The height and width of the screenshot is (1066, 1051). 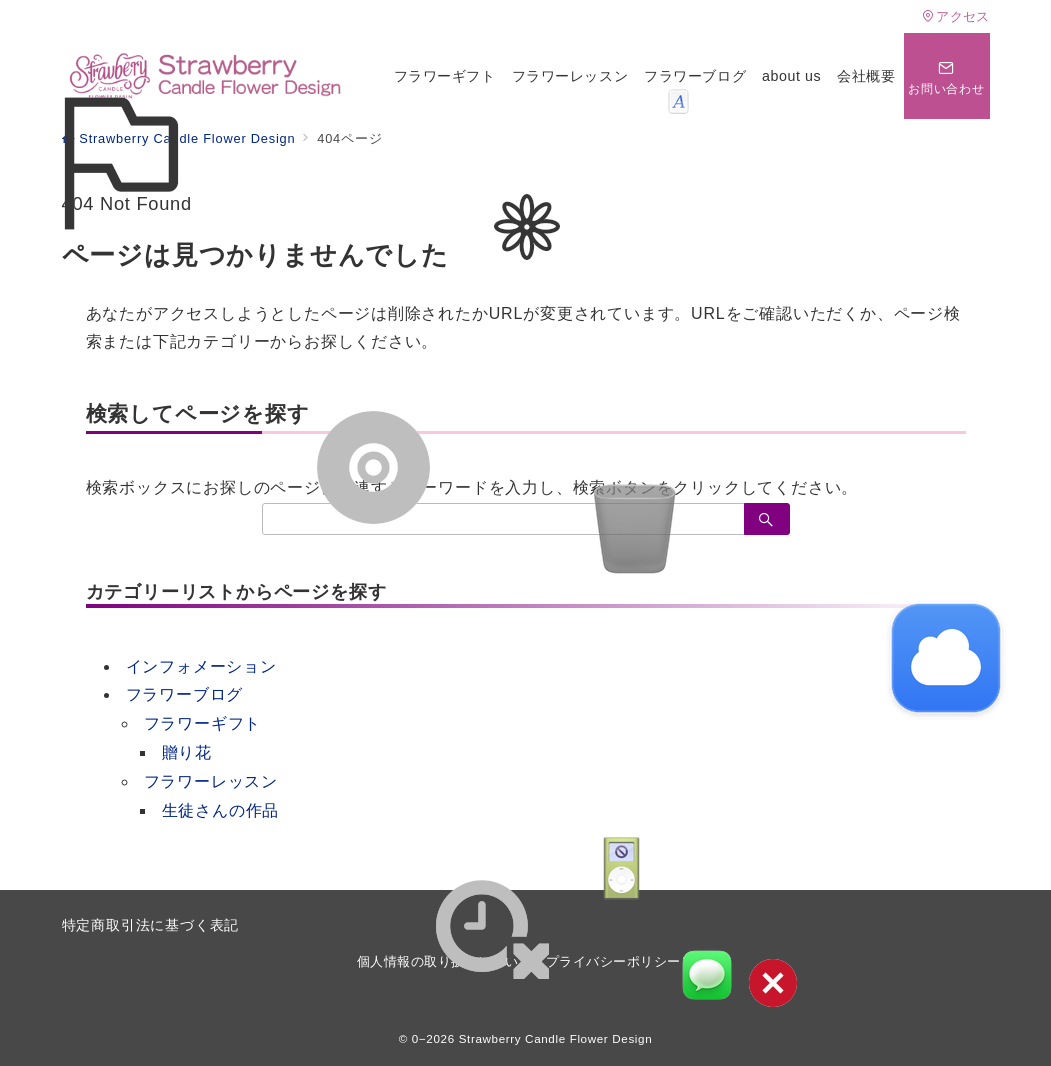 I want to click on open the trash to view deleted items, so click(x=634, y=527).